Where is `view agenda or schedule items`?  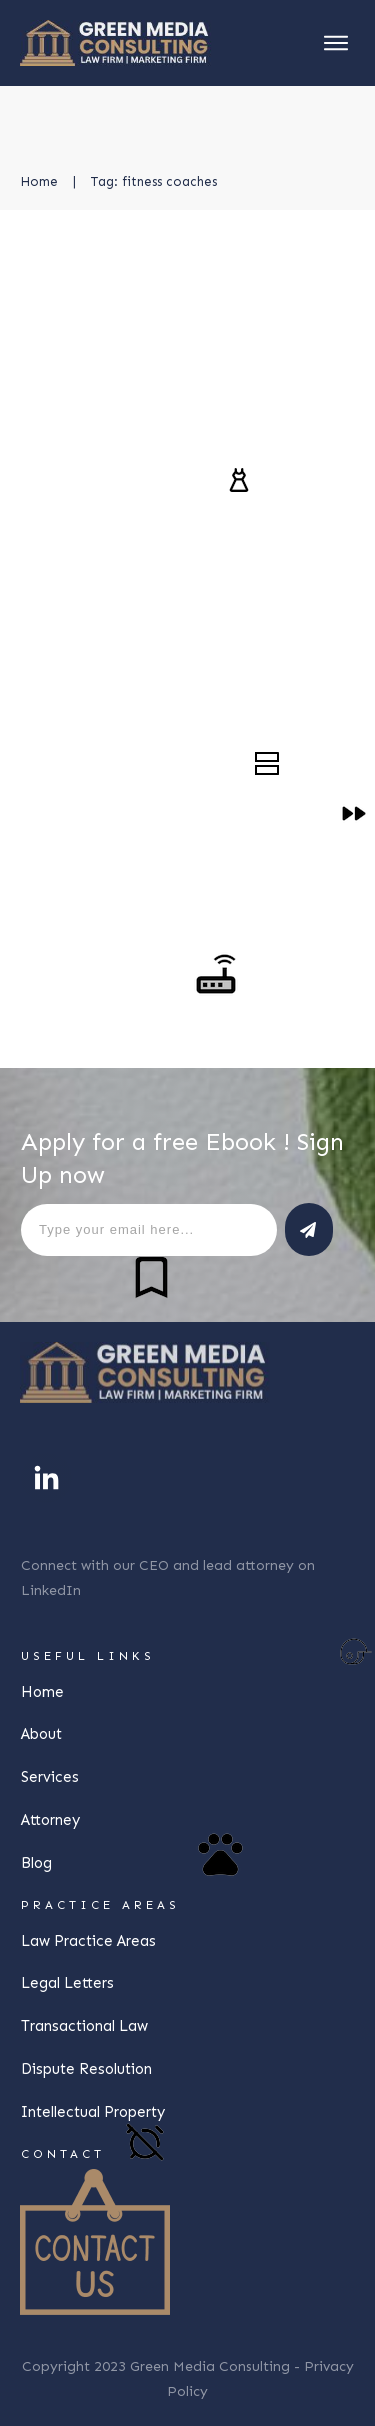
view agenda or schedule items is located at coordinates (267, 763).